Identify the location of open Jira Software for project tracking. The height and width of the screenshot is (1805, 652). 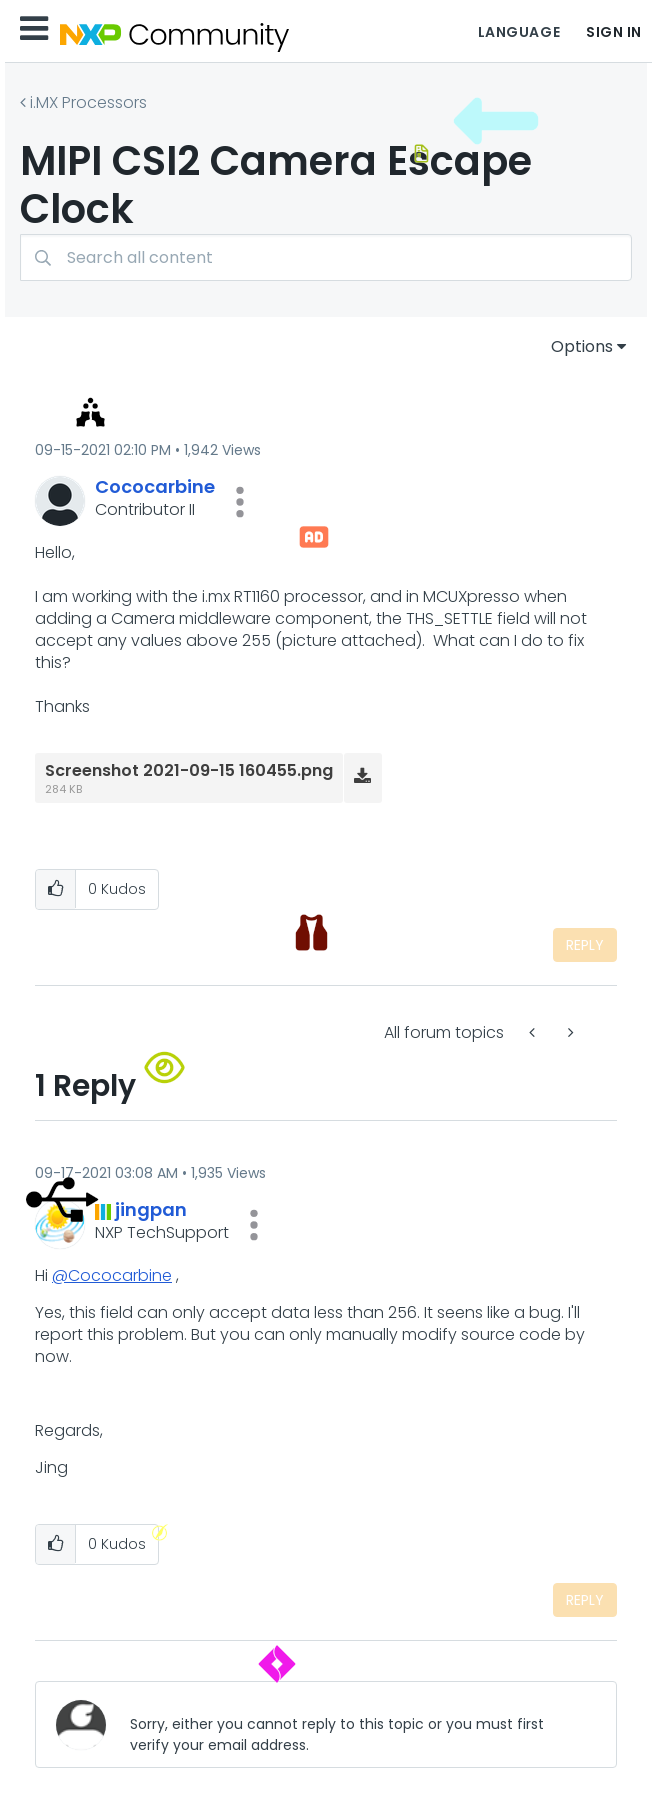
(277, 1664).